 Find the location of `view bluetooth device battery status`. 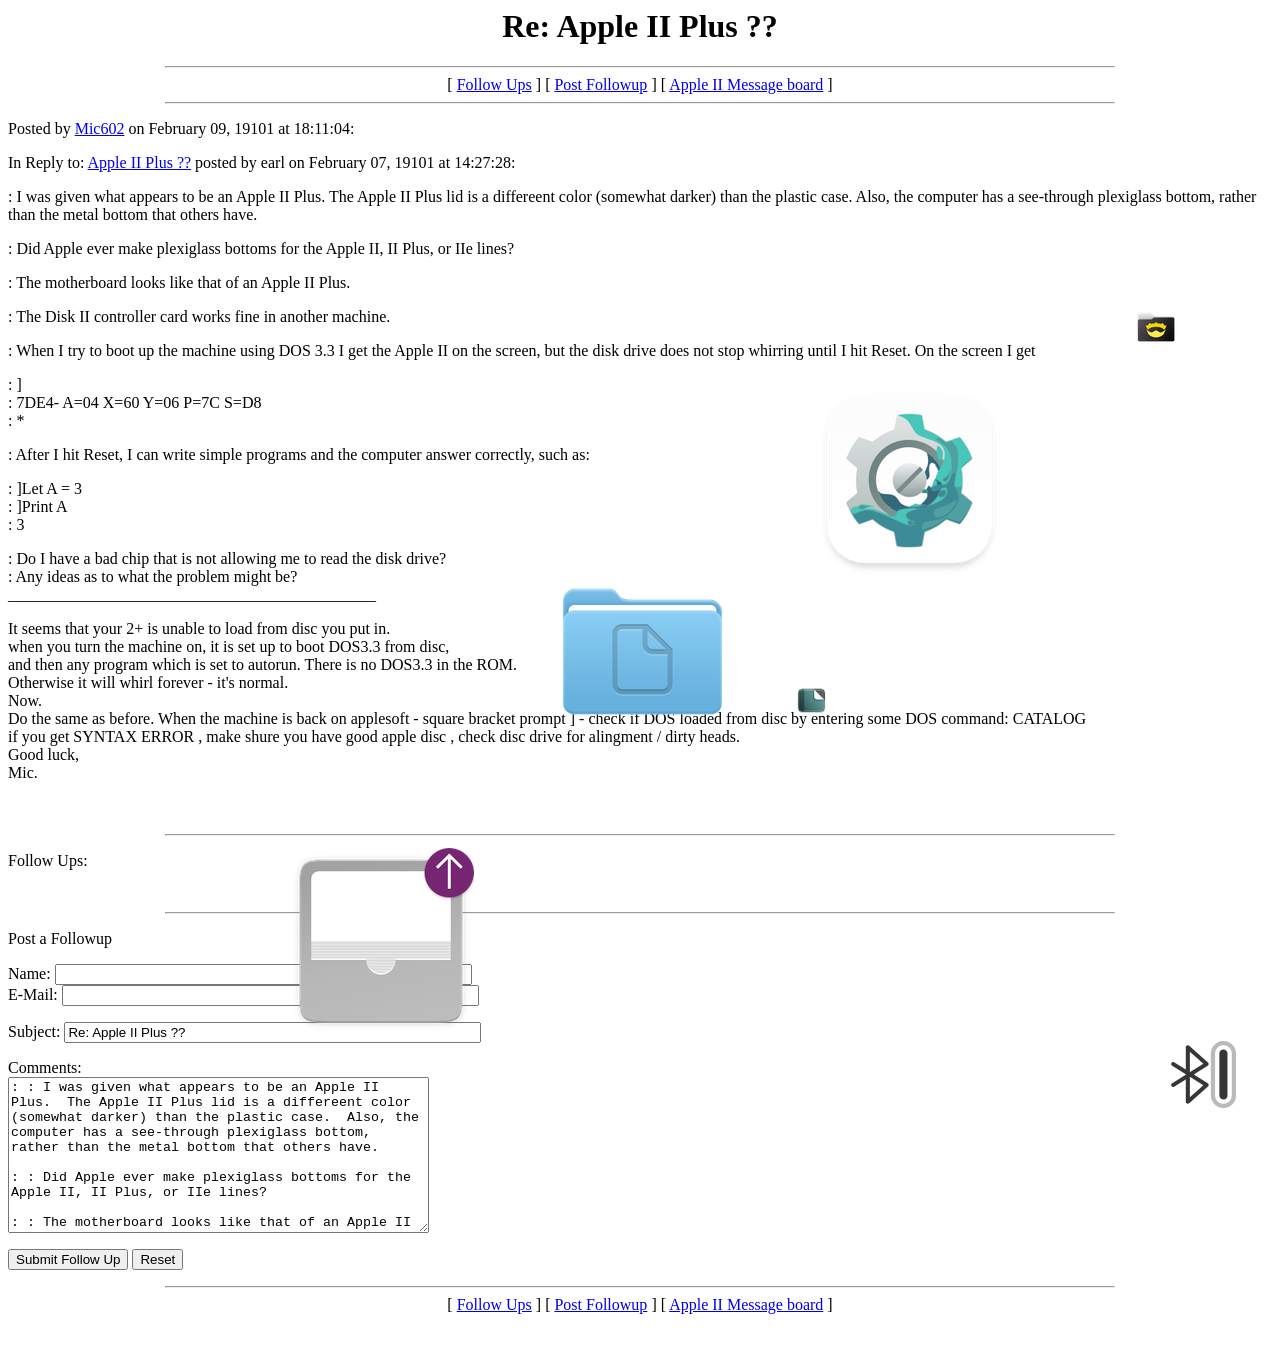

view bluetooth device battery status is located at coordinates (1202, 1074).